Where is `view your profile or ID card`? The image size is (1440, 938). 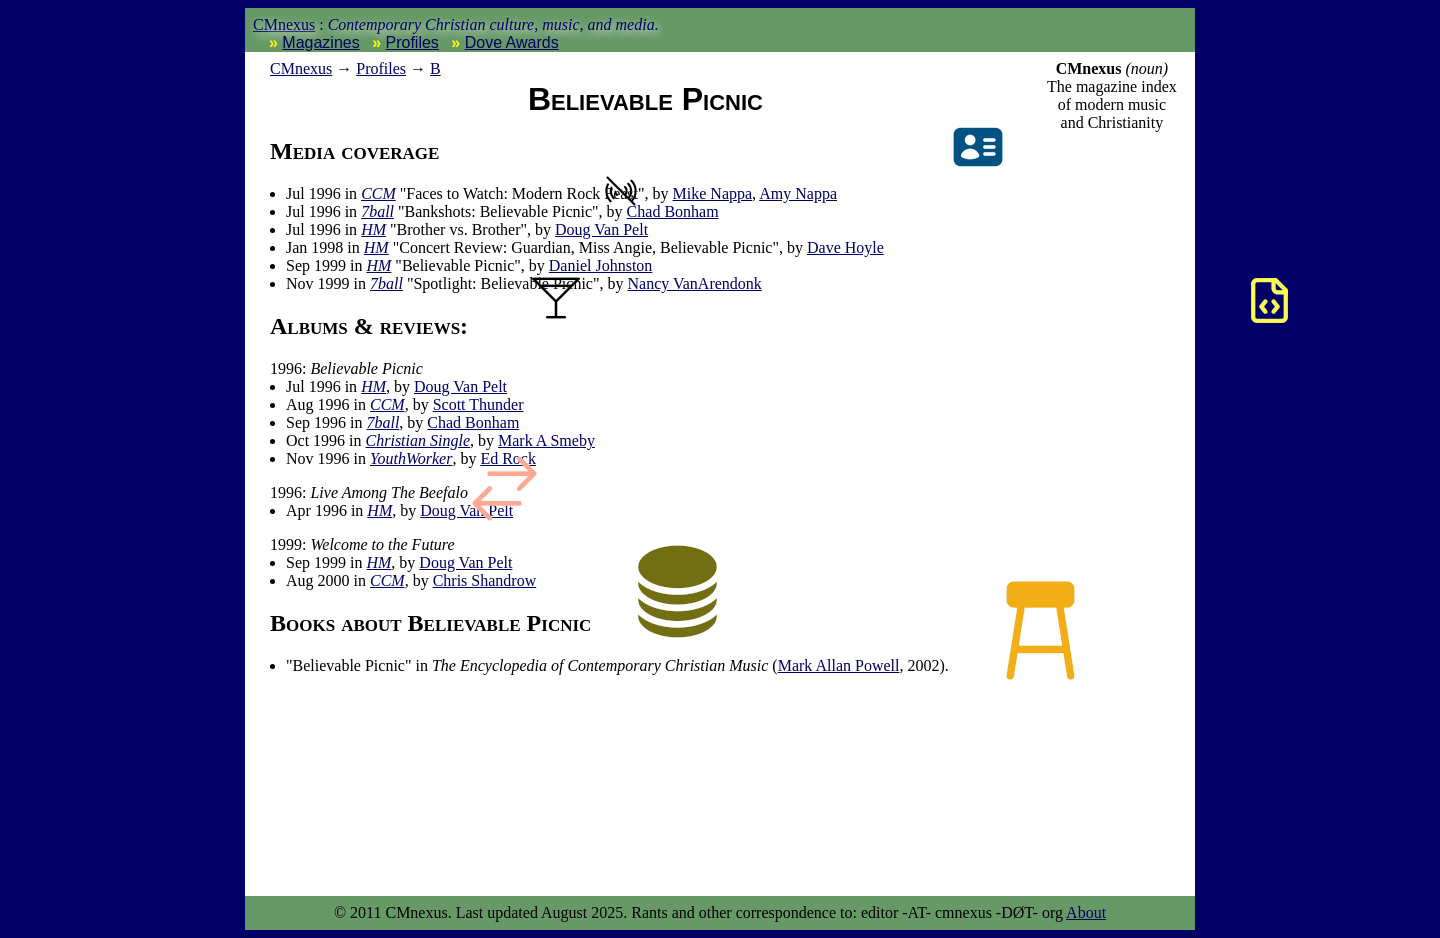 view your profile or ID card is located at coordinates (978, 147).